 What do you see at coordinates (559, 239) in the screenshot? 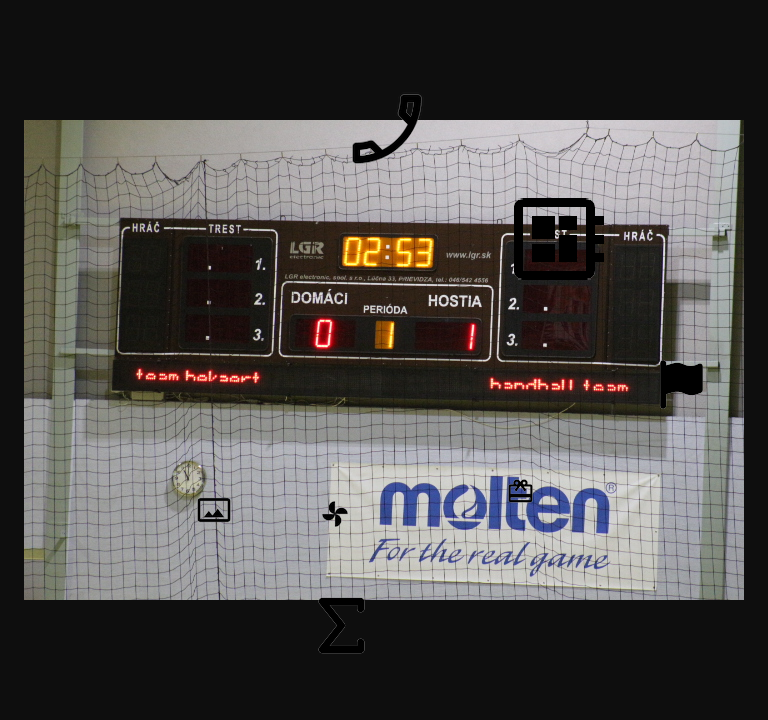
I see `access developer or hardware settings` at bounding box center [559, 239].